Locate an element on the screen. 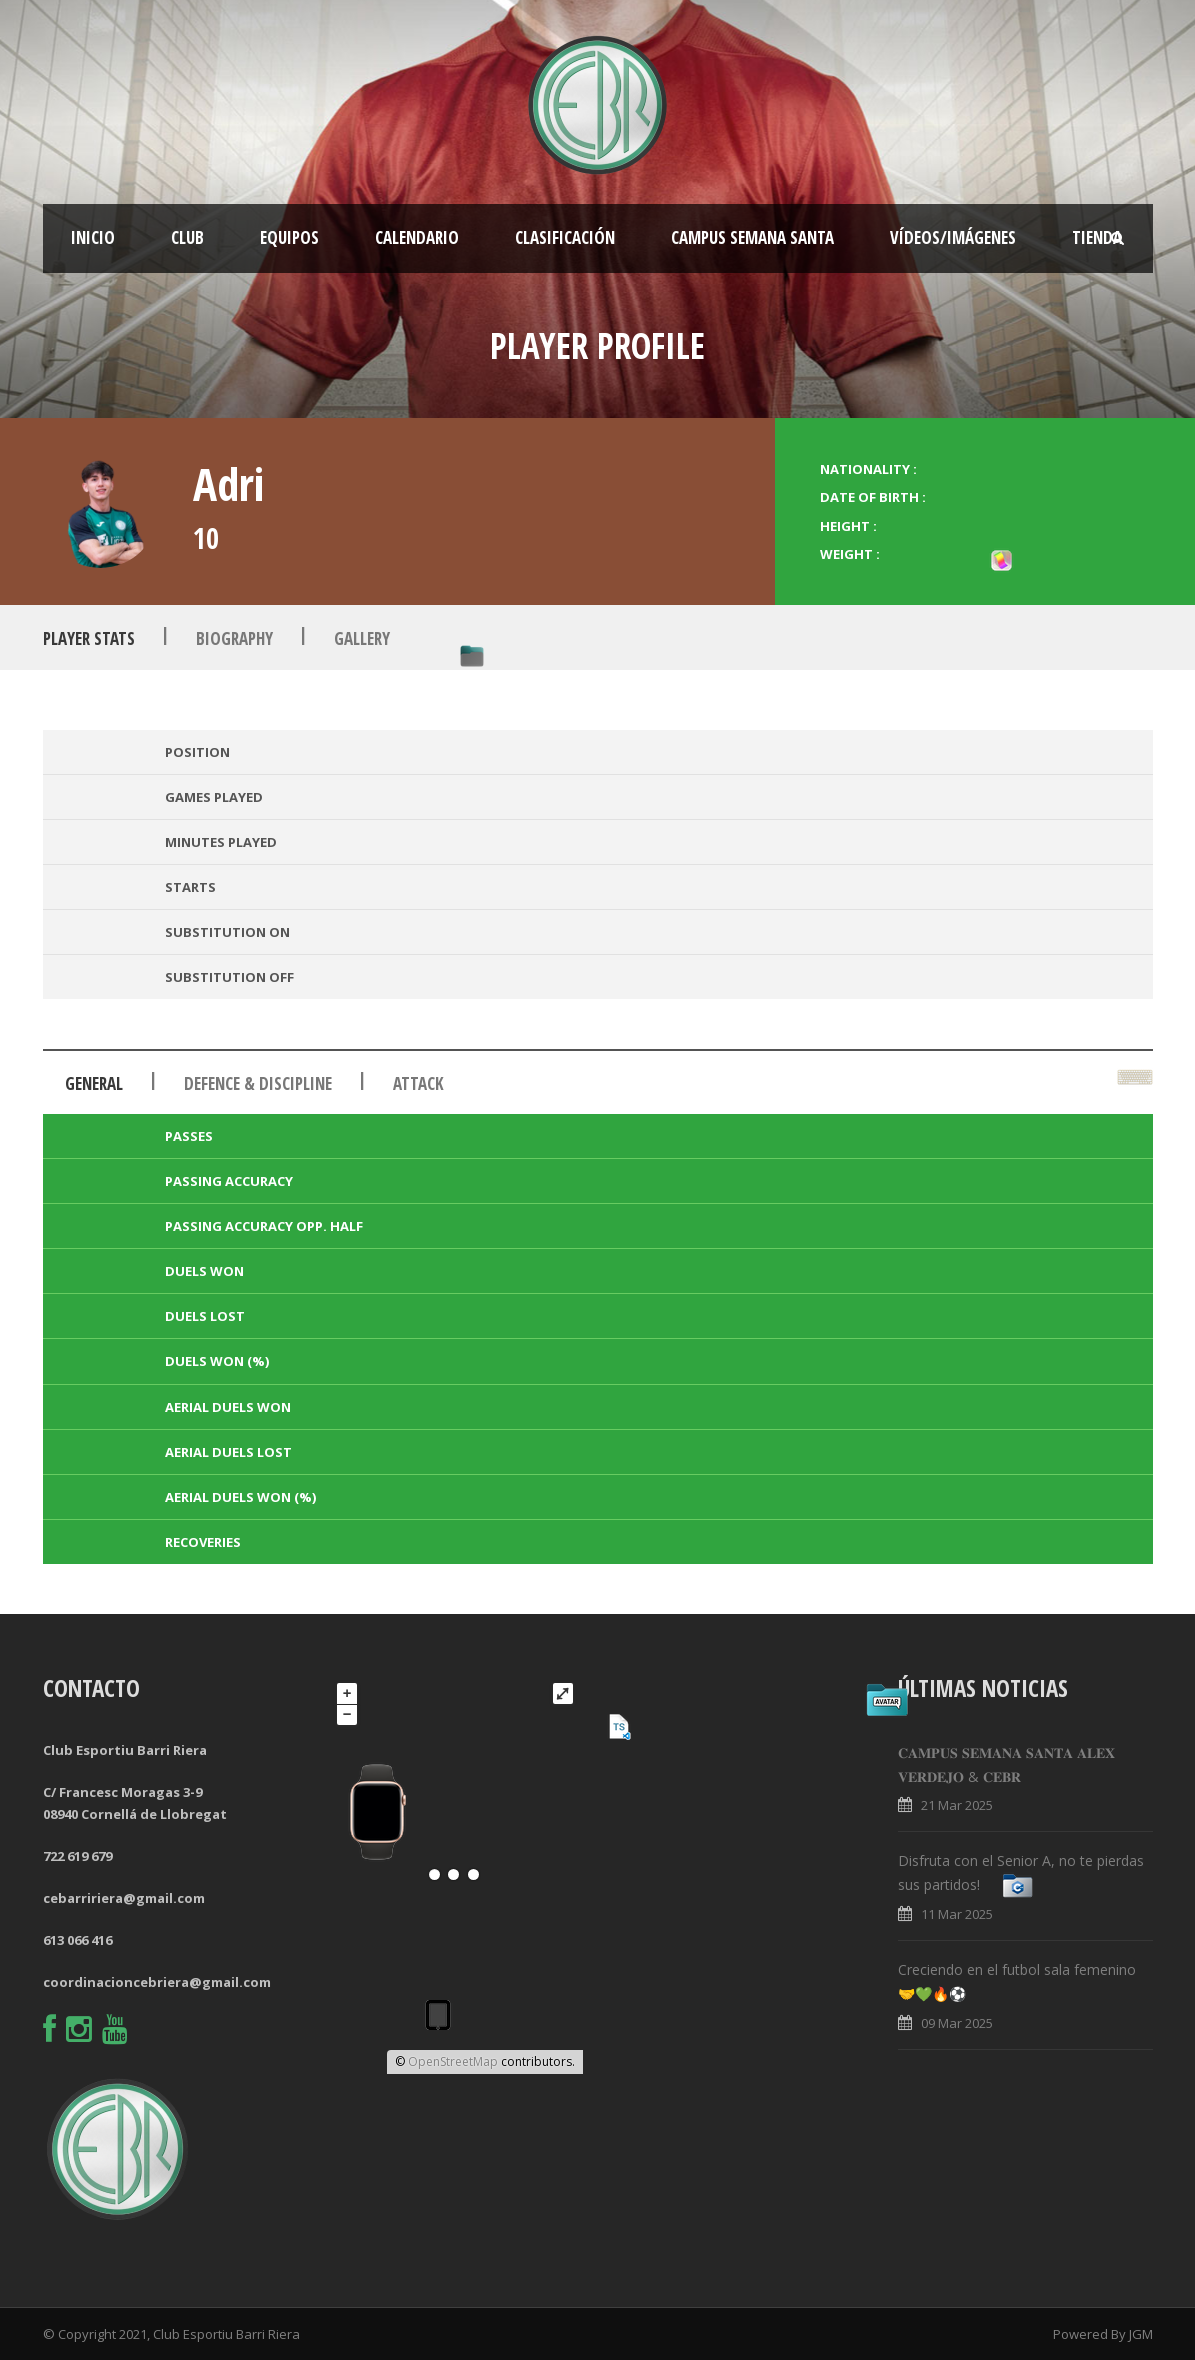 The width and height of the screenshot is (1195, 2360). apple watch se device icon is located at coordinates (377, 1812).